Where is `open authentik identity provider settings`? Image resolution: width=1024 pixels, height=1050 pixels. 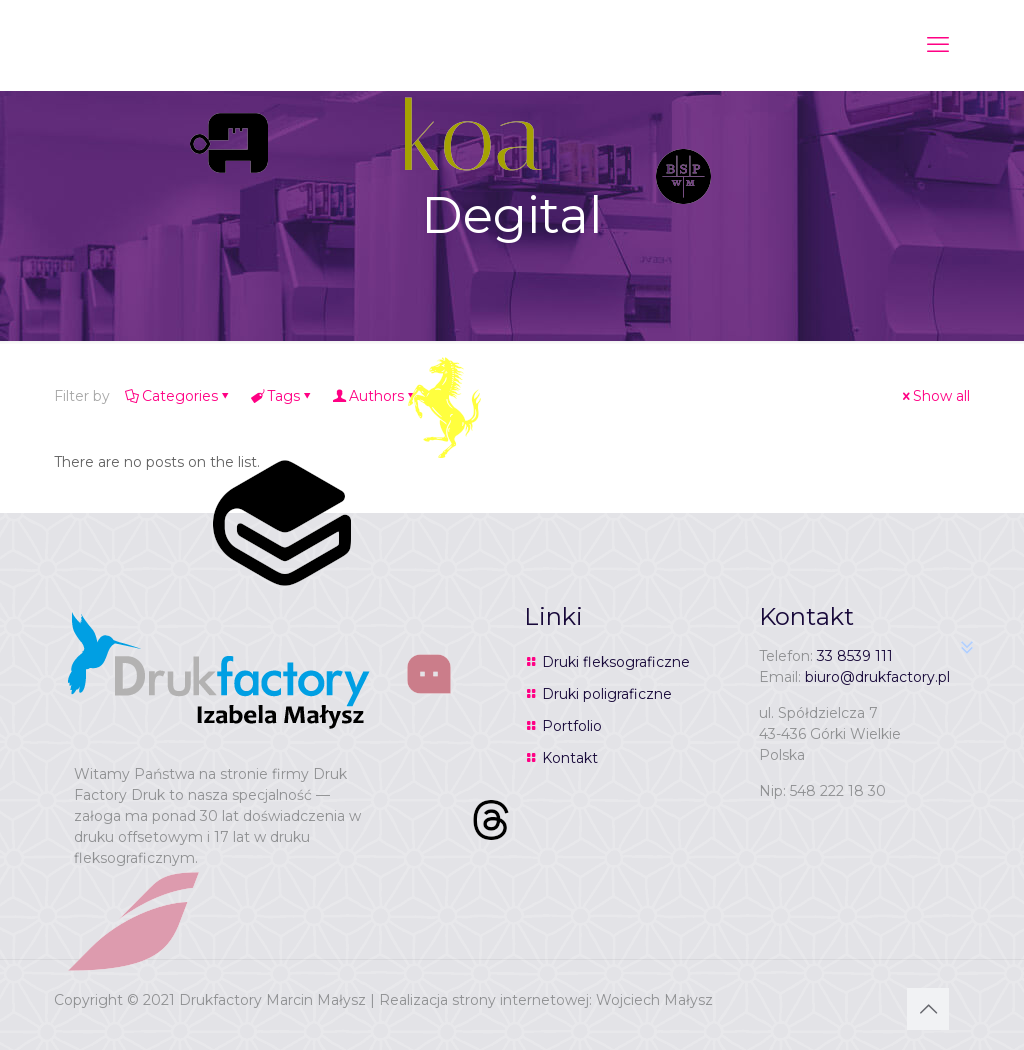
open authentik identity provider settings is located at coordinates (229, 143).